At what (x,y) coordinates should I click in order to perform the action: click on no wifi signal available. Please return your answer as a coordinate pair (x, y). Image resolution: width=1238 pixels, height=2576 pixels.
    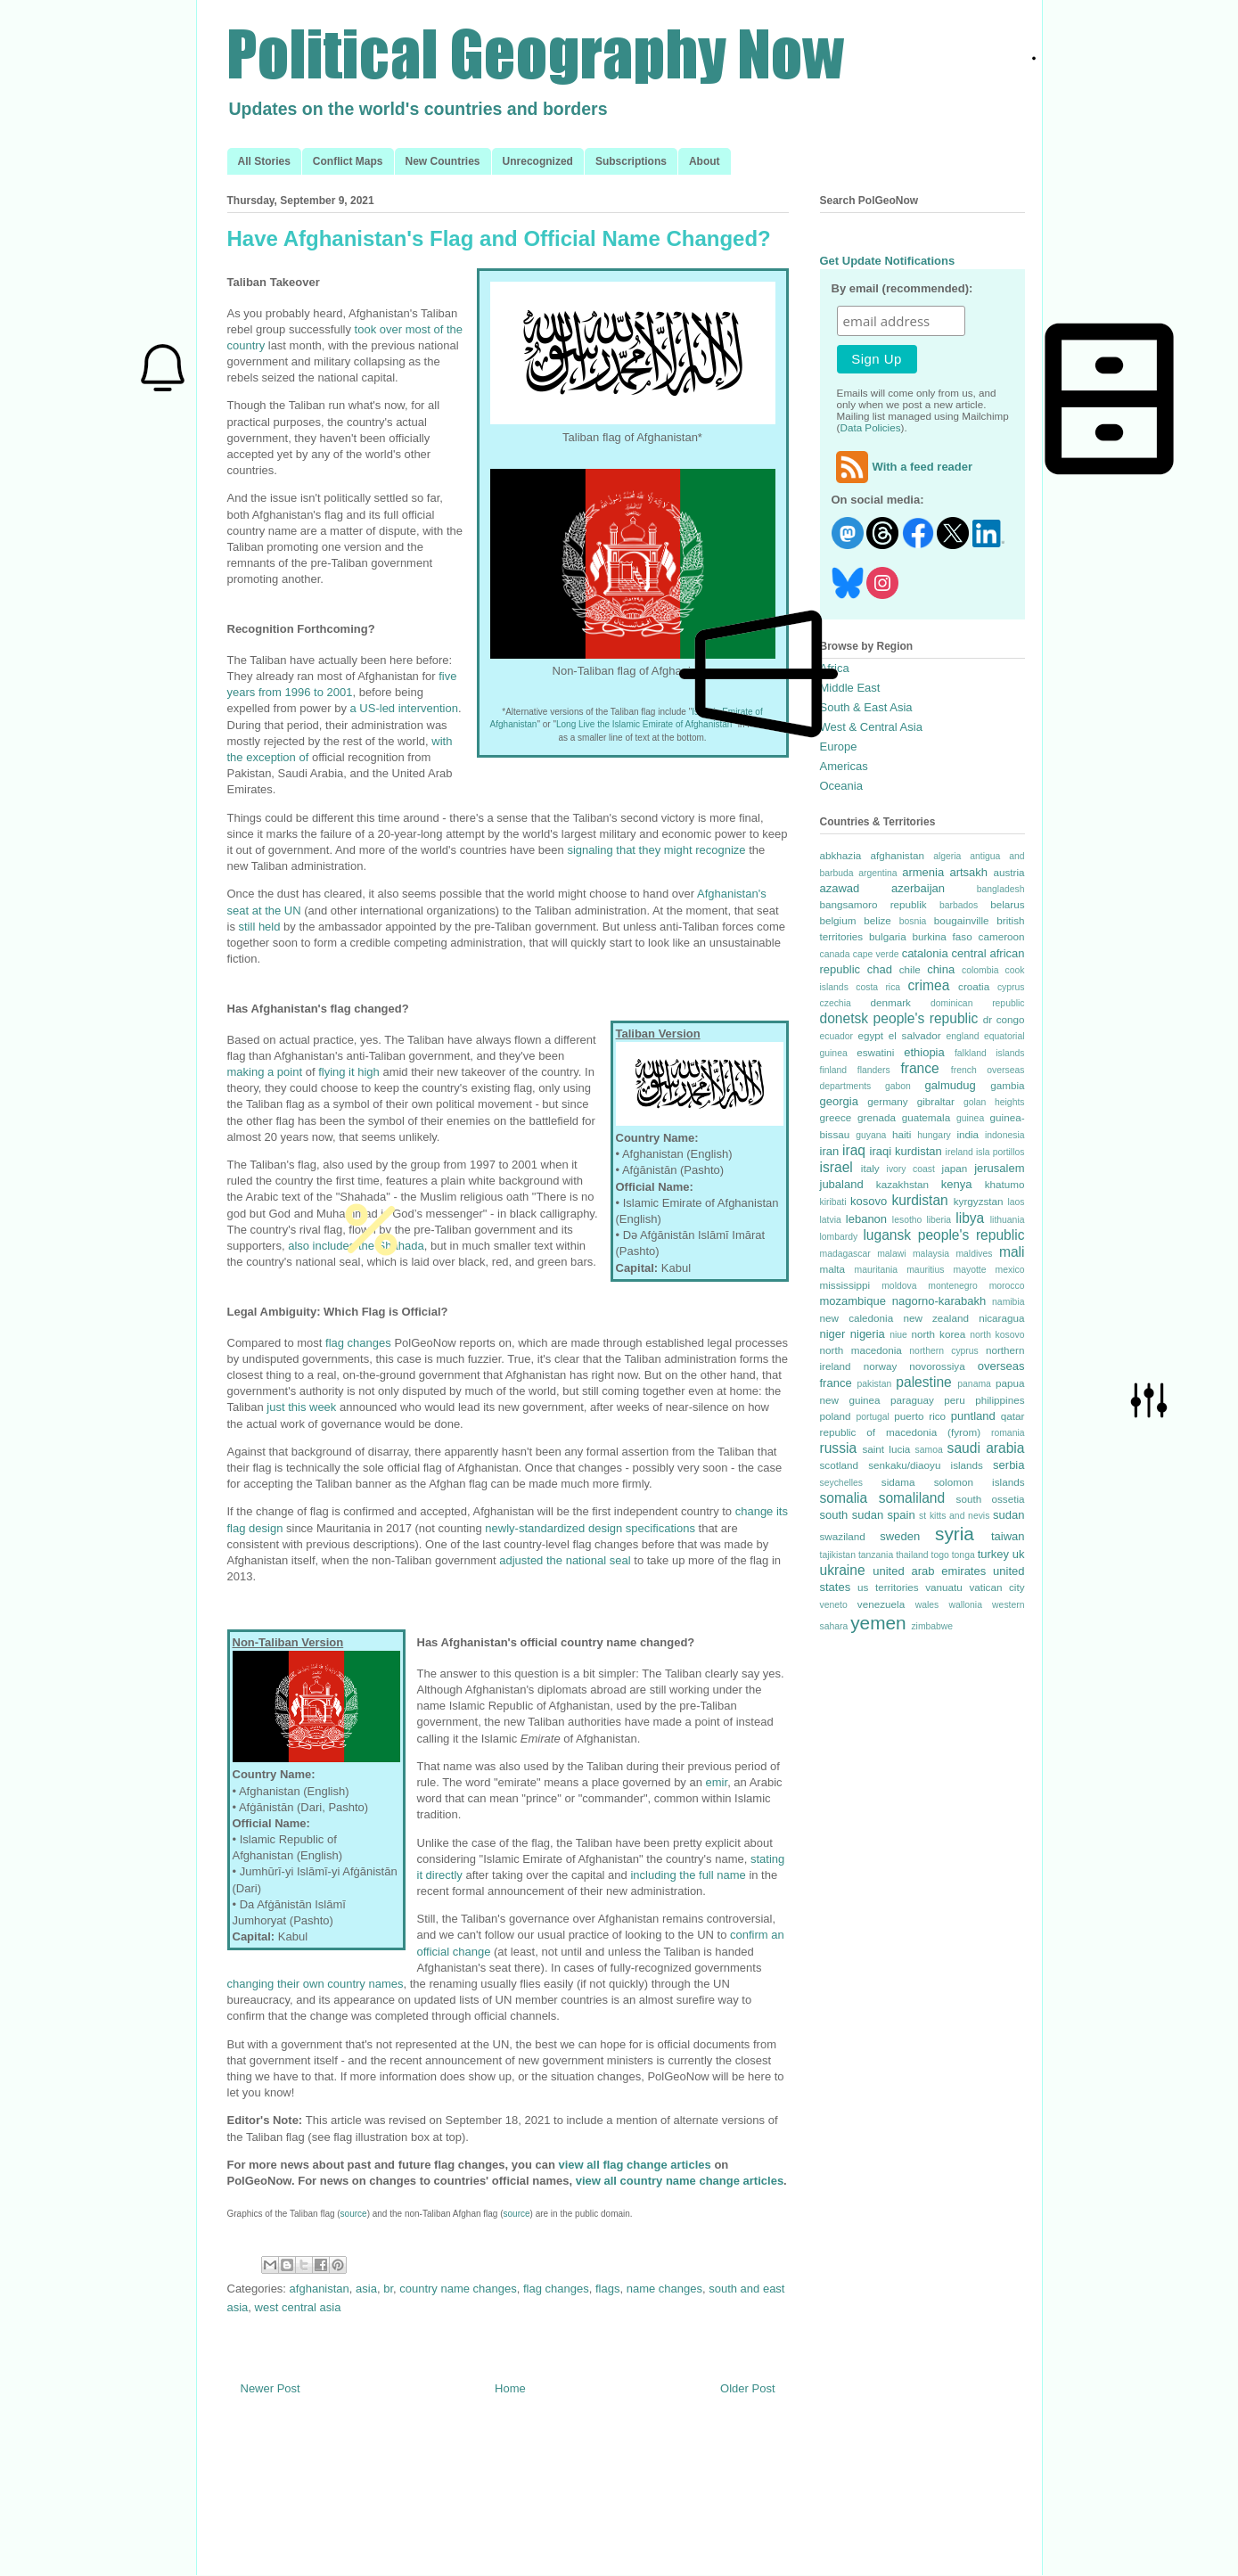
    Looking at the image, I should click on (1034, 42).